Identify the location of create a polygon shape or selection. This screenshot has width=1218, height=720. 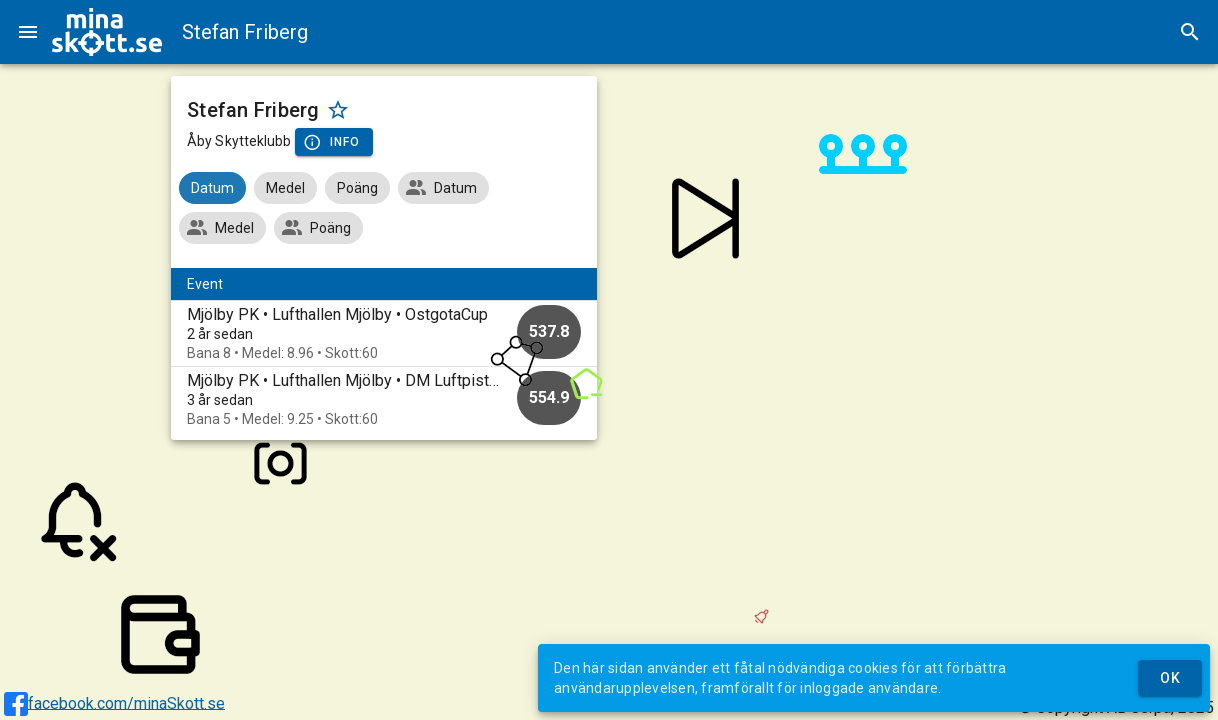
(518, 361).